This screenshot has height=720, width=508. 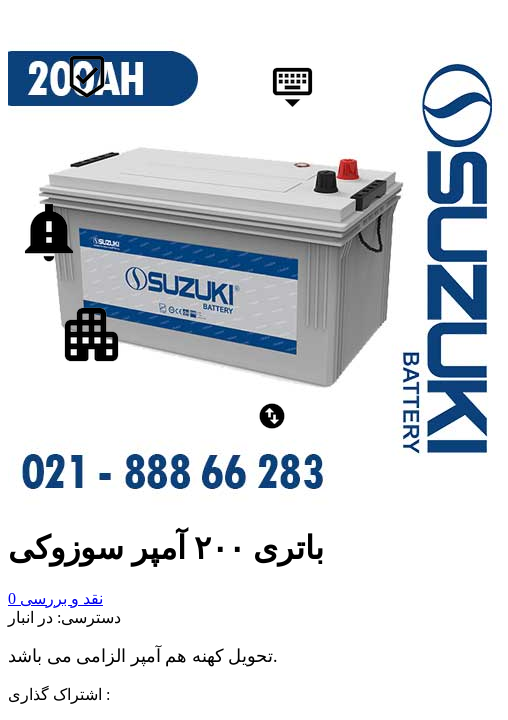 What do you see at coordinates (292, 85) in the screenshot?
I see `hide the on-screen keyboard` at bounding box center [292, 85].